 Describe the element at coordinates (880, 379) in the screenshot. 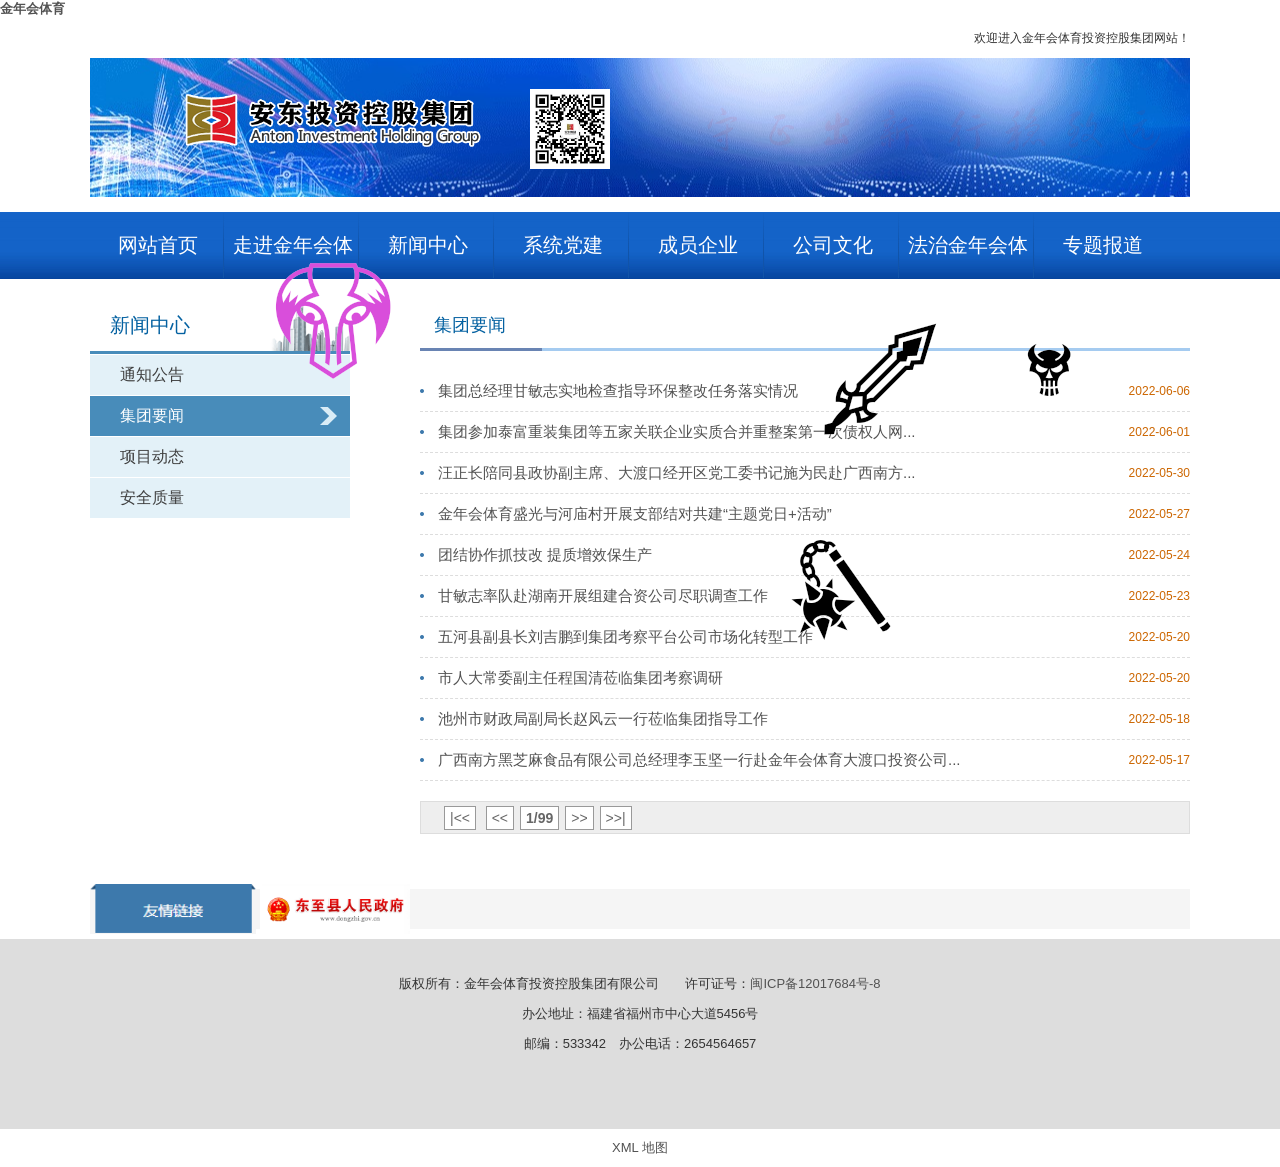

I see `equip a legendary or rare weapon` at that location.